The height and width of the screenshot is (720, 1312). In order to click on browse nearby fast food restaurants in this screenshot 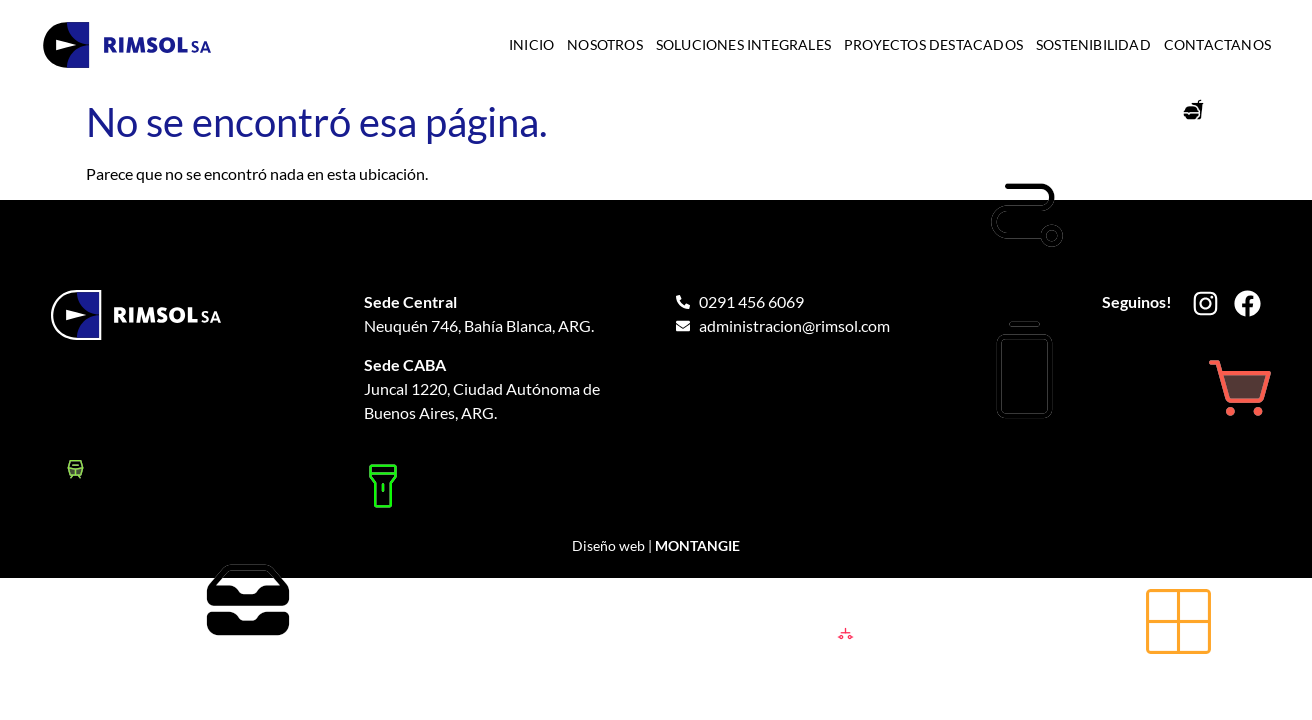, I will do `click(1193, 109)`.